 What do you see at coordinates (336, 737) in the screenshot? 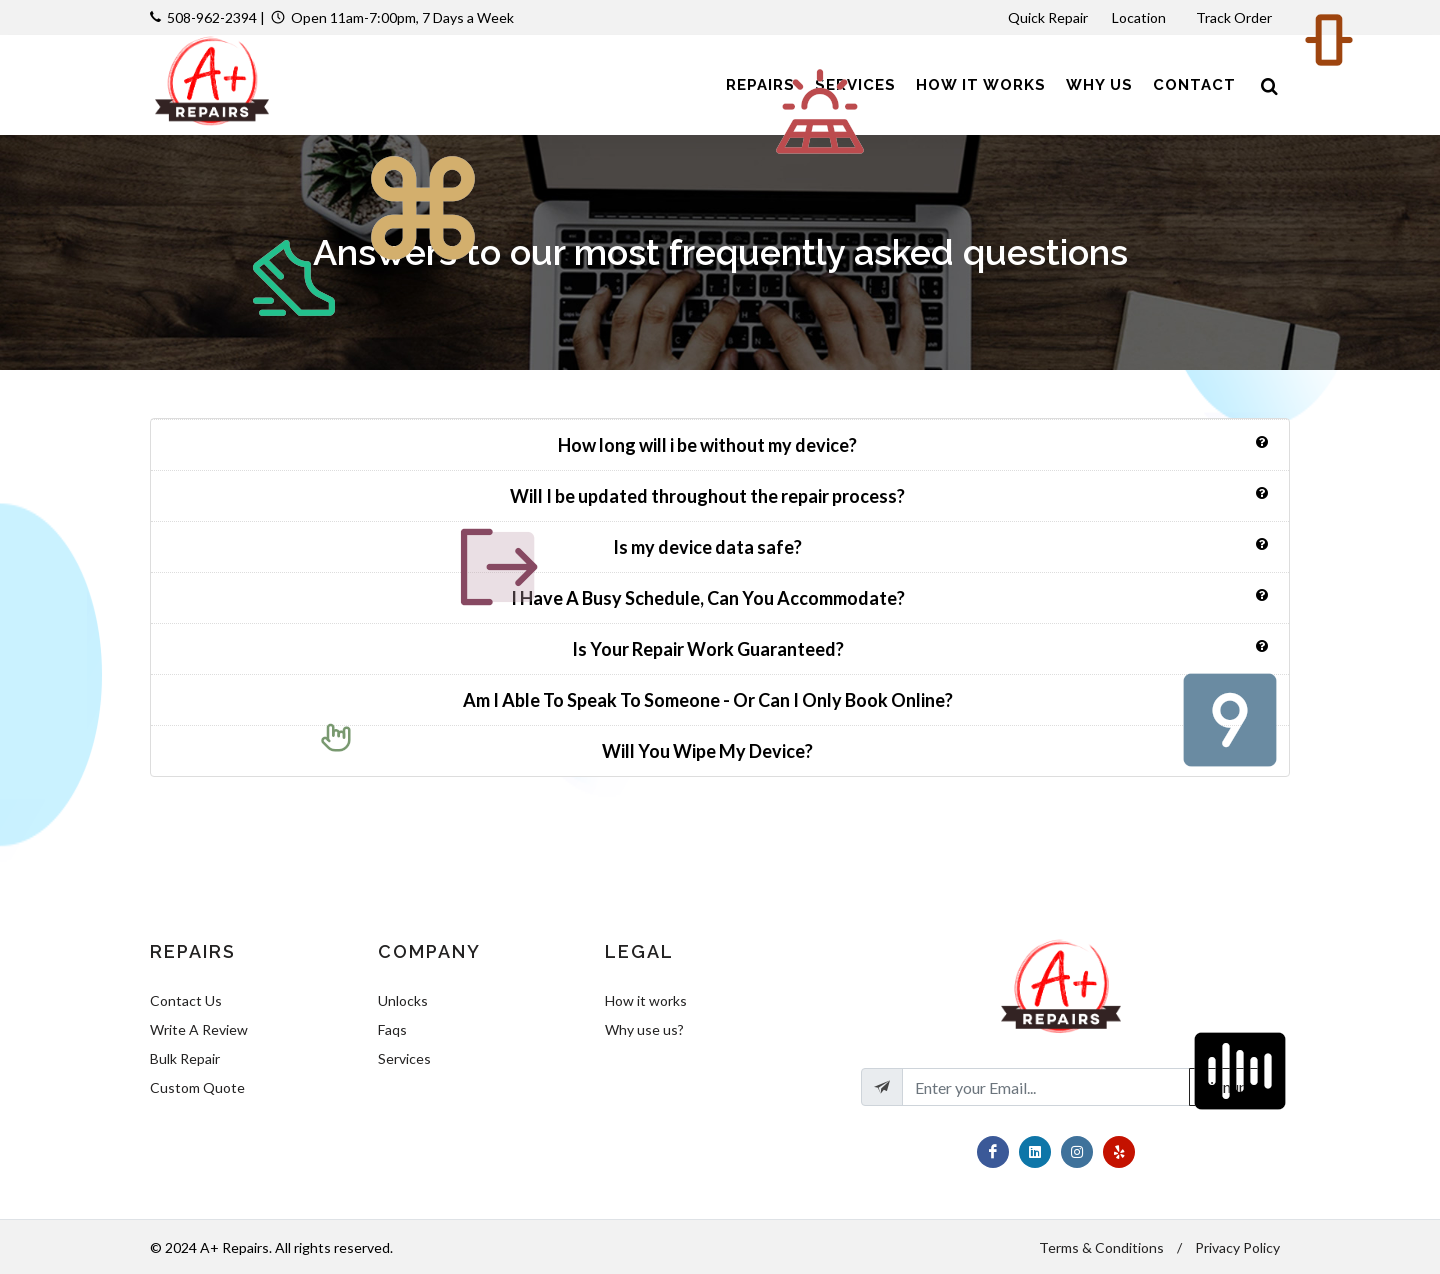
I see `rock on or metal hand gesture` at bounding box center [336, 737].